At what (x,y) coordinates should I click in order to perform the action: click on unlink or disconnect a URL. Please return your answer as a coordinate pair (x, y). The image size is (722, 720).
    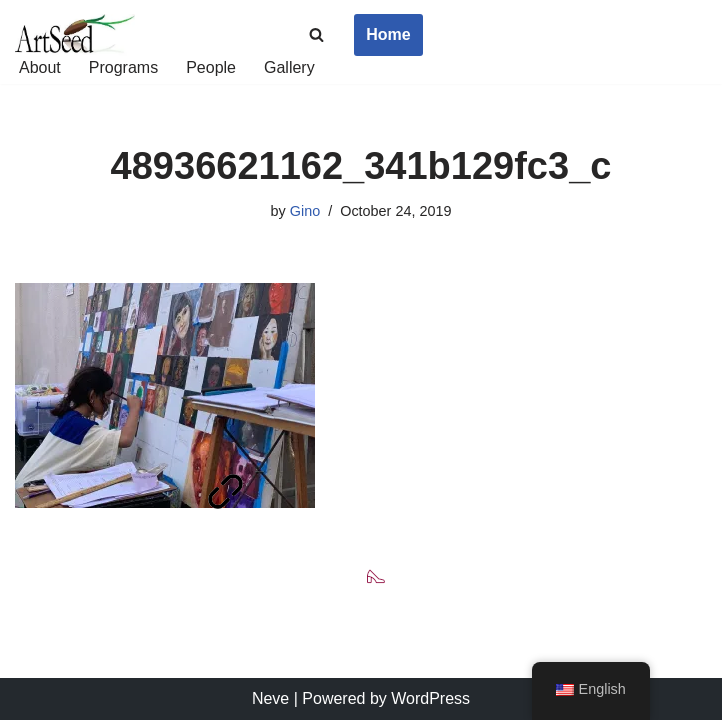
    Looking at the image, I should click on (225, 491).